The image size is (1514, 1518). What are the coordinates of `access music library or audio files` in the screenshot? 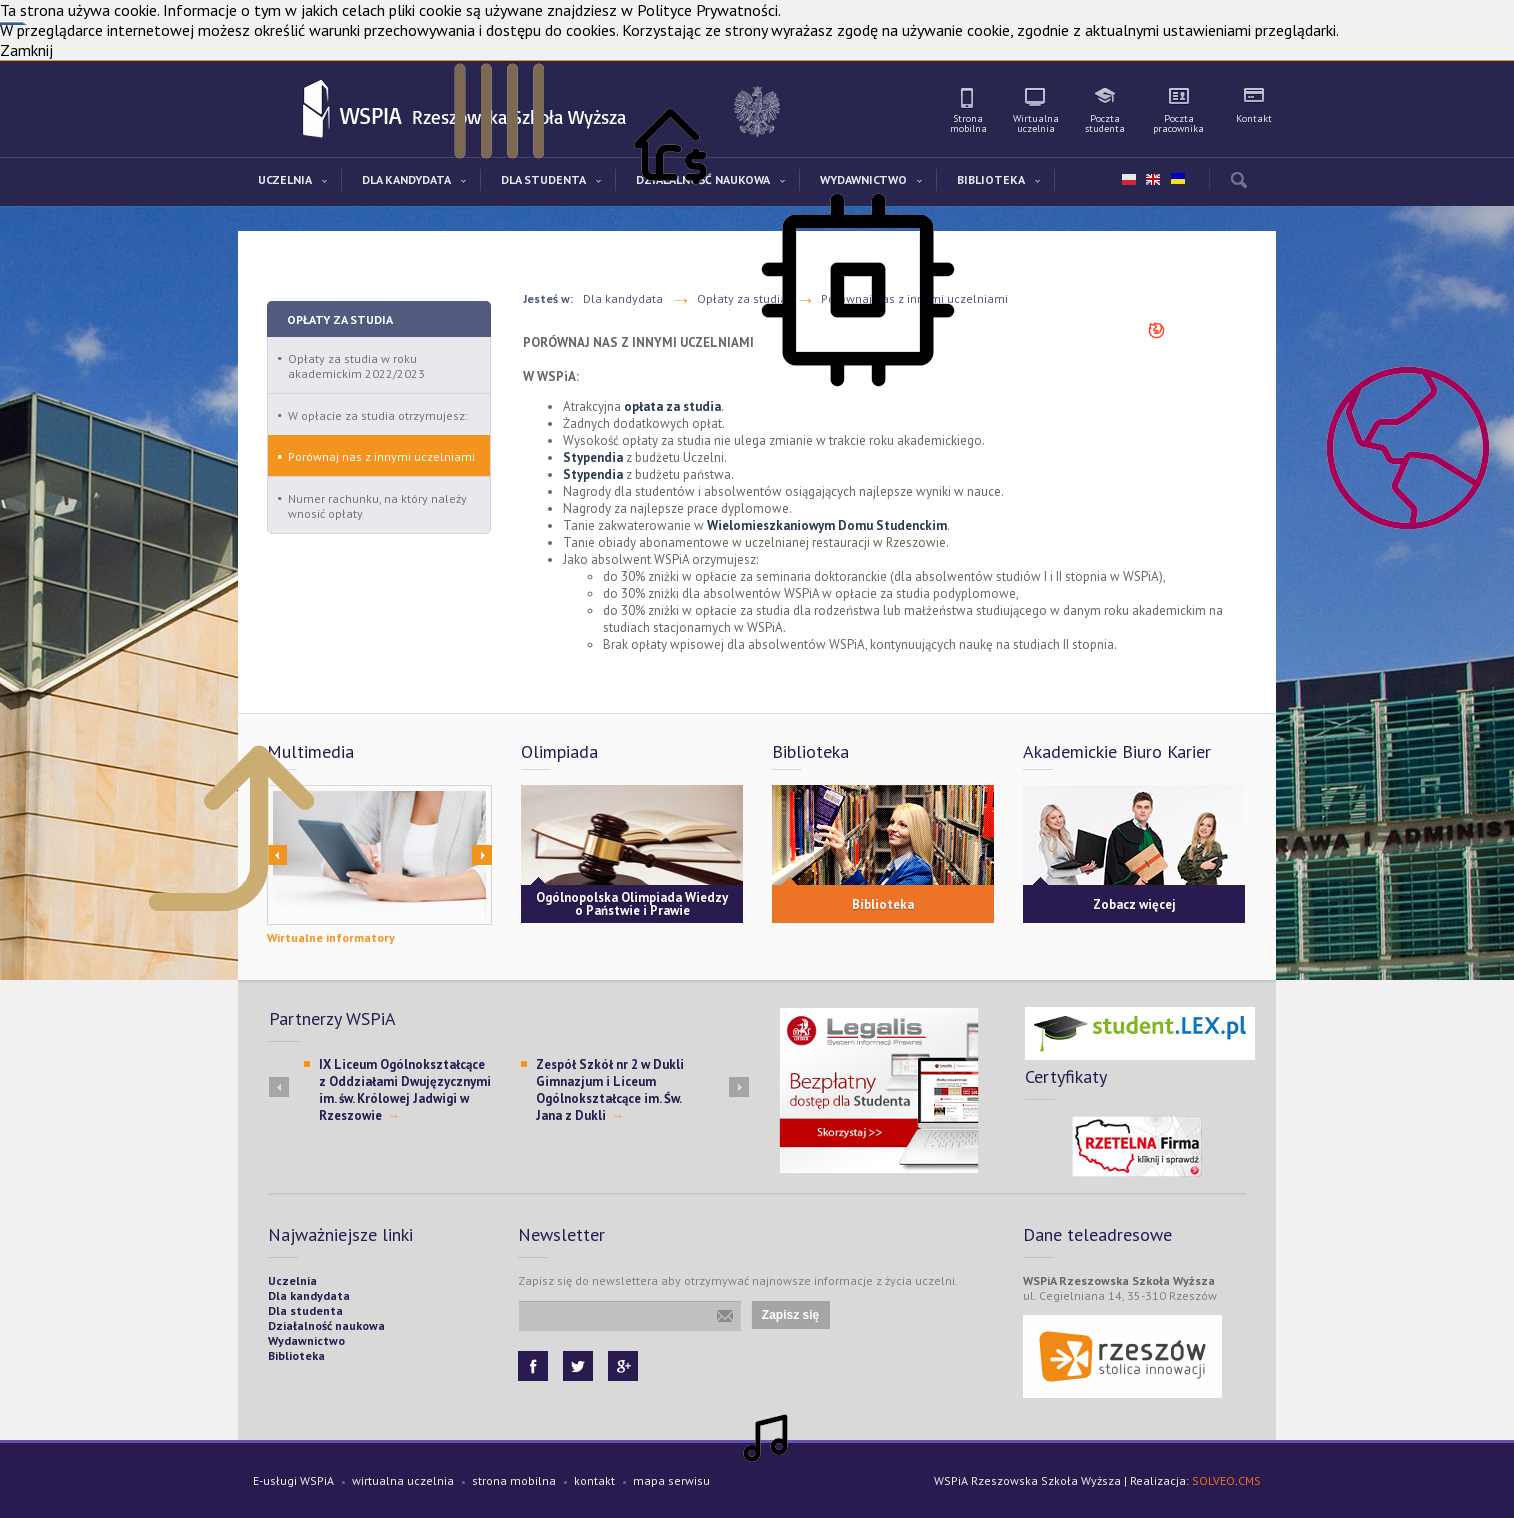 It's located at (768, 1439).